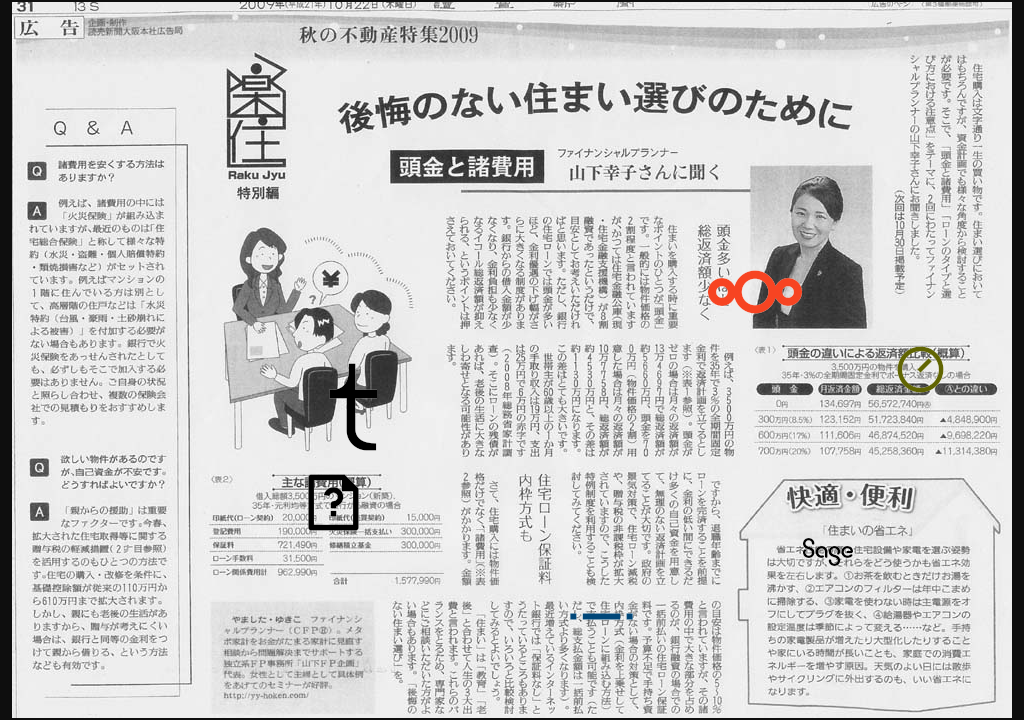 The width and height of the screenshot is (1024, 720). What do you see at coordinates (920, 369) in the screenshot?
I see `set a countdown timer` at bounding box center [920, 369].